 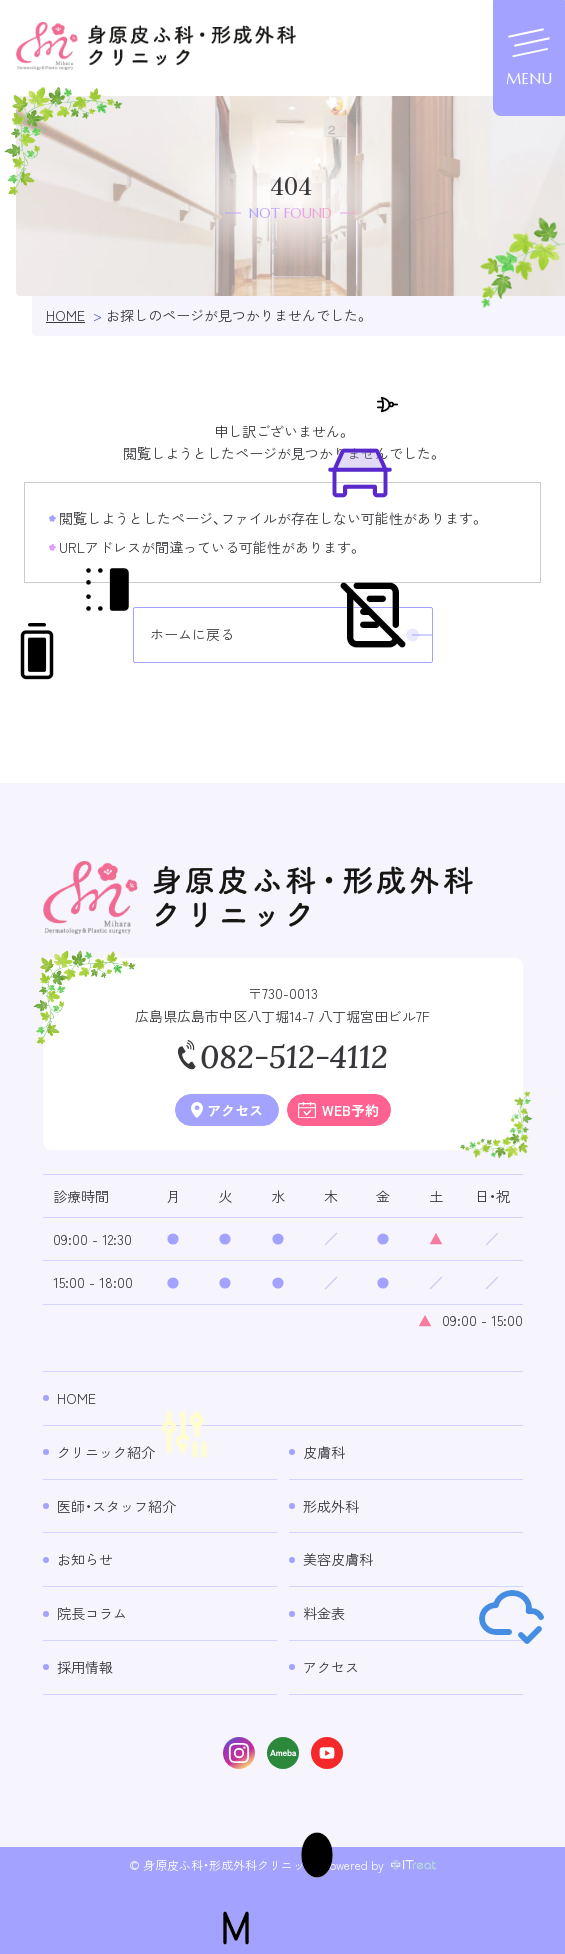 What do you see at coordinates (360, 474) in the screenshot?
I see `access vehicle or car-related features` at bounding box center [360, 474].